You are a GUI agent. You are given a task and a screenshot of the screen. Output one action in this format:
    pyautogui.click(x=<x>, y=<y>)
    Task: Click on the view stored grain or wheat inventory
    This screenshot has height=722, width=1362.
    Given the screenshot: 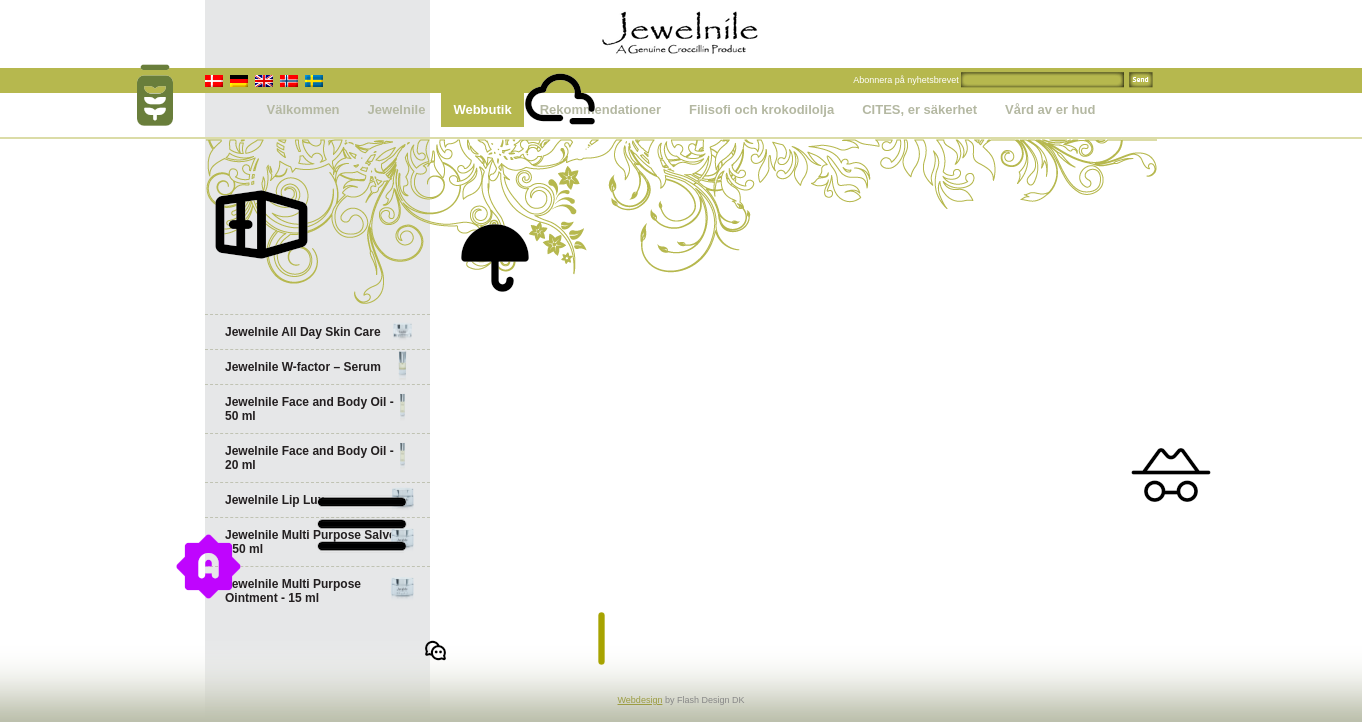 What is the action you would take?
    pyautogui.click(x=155, y=97)
    